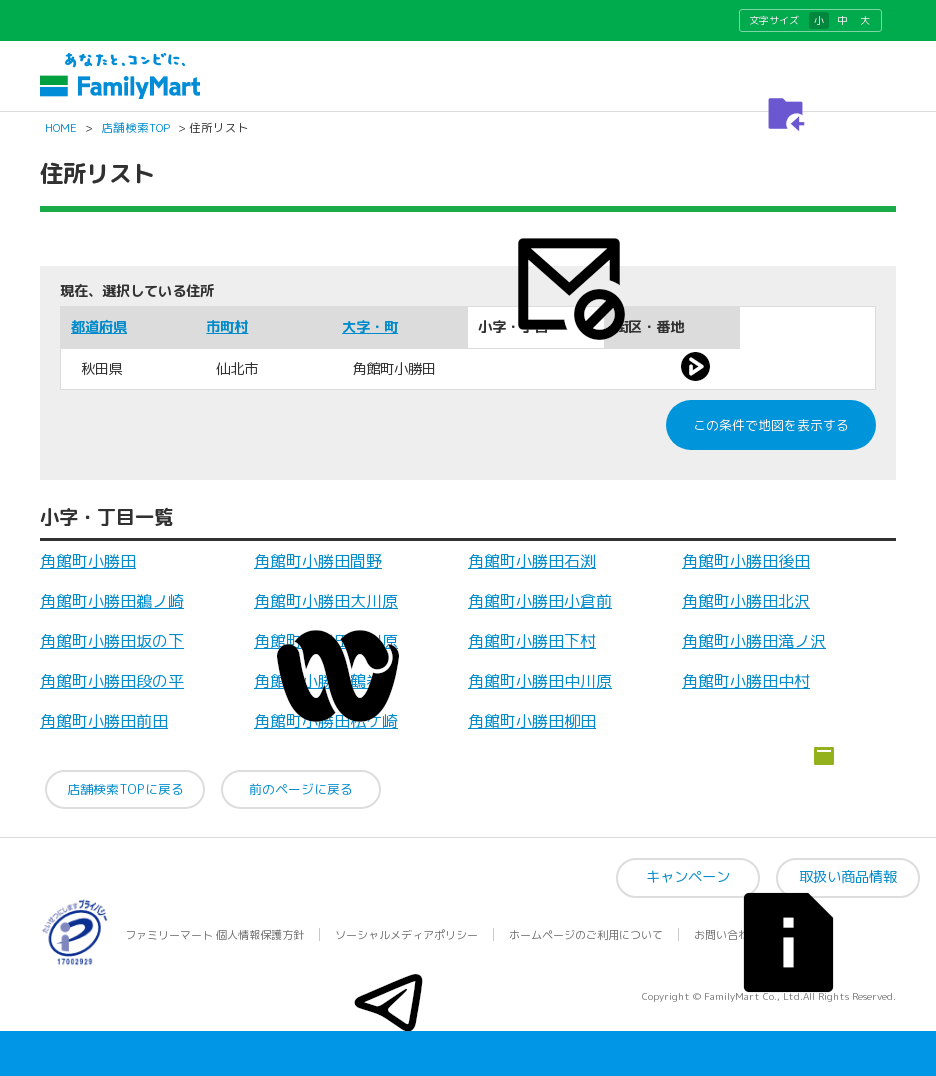 Image resolution: width=936 pixels, height=1076 pixels. I want to click on open Webex video conferencing app, so click(338, 676).